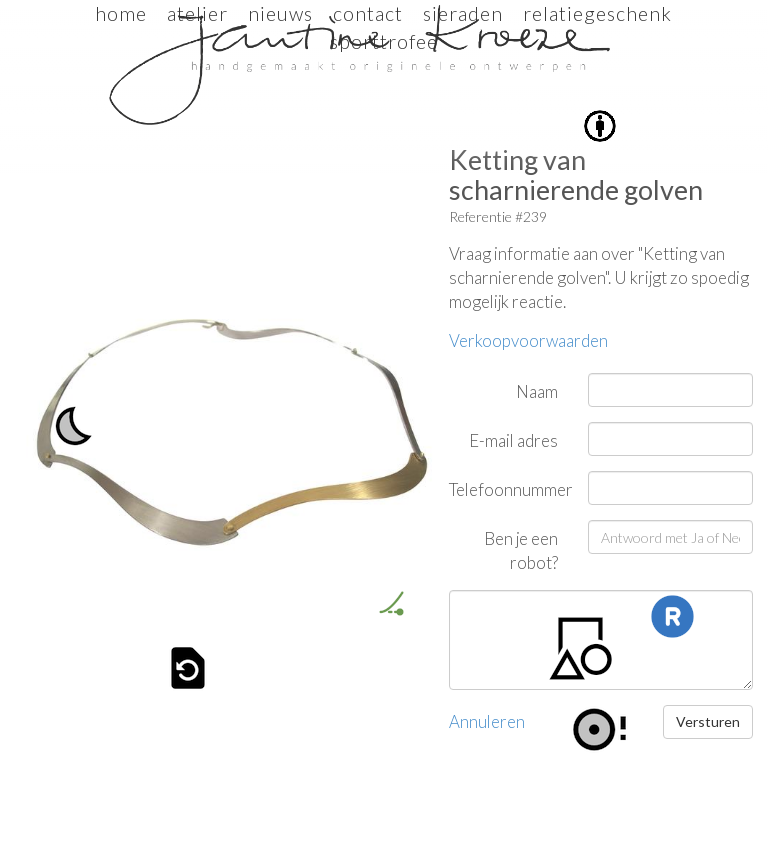  I want to click on enable bedtime or sleep mode, so click(75, 426).